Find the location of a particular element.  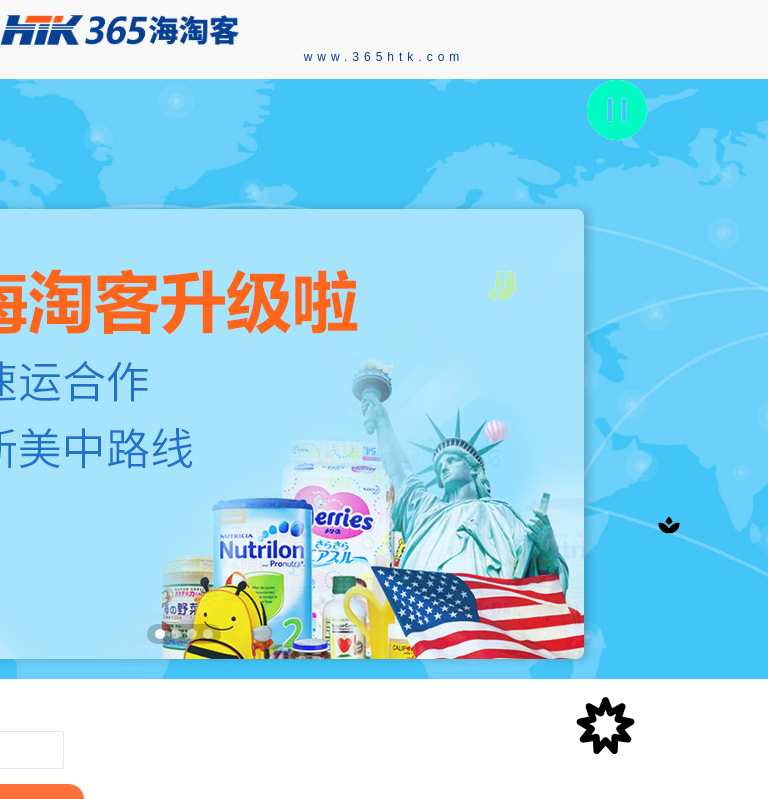

pause media playback is located at coordinates (617, 110).